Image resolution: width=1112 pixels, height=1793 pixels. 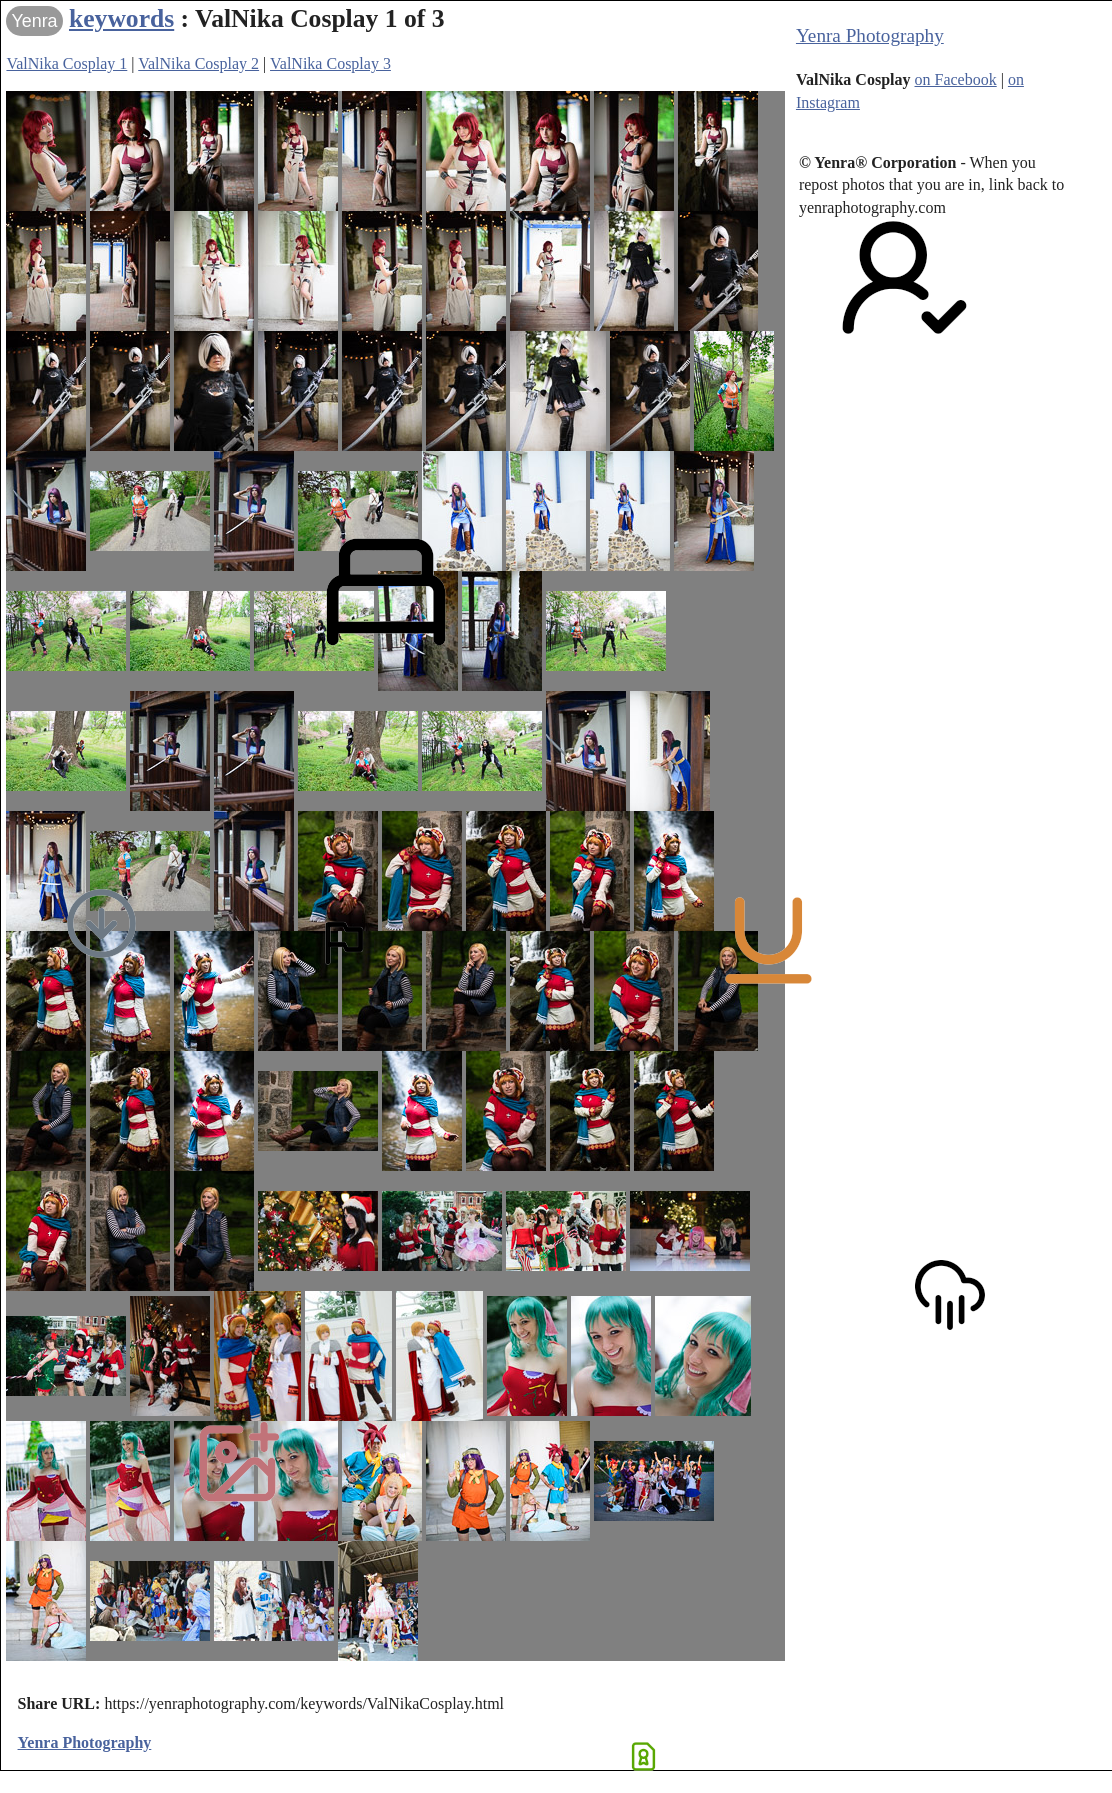 What do you see at coordinates (904, 277) in the screenshot?
I see `verify or approve a user account` at bounding box center [904, 277].